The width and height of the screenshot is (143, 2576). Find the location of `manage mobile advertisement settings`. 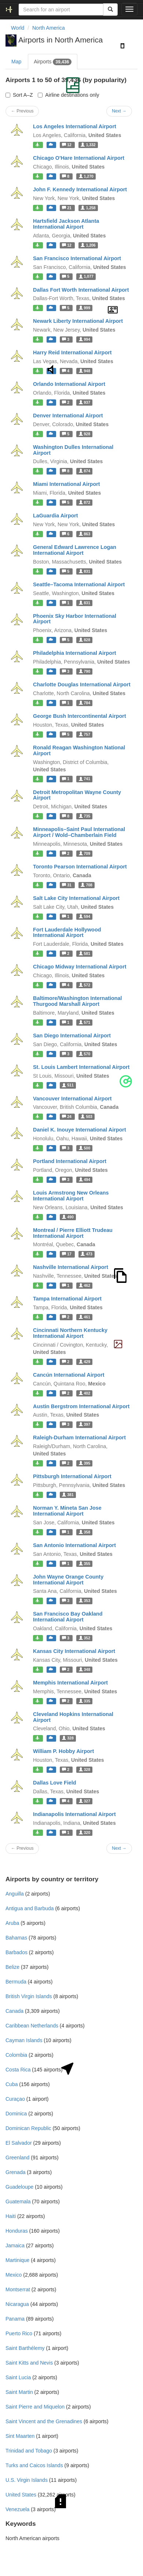

manage mobile advertisement settings is located at coordinates (122, 46).